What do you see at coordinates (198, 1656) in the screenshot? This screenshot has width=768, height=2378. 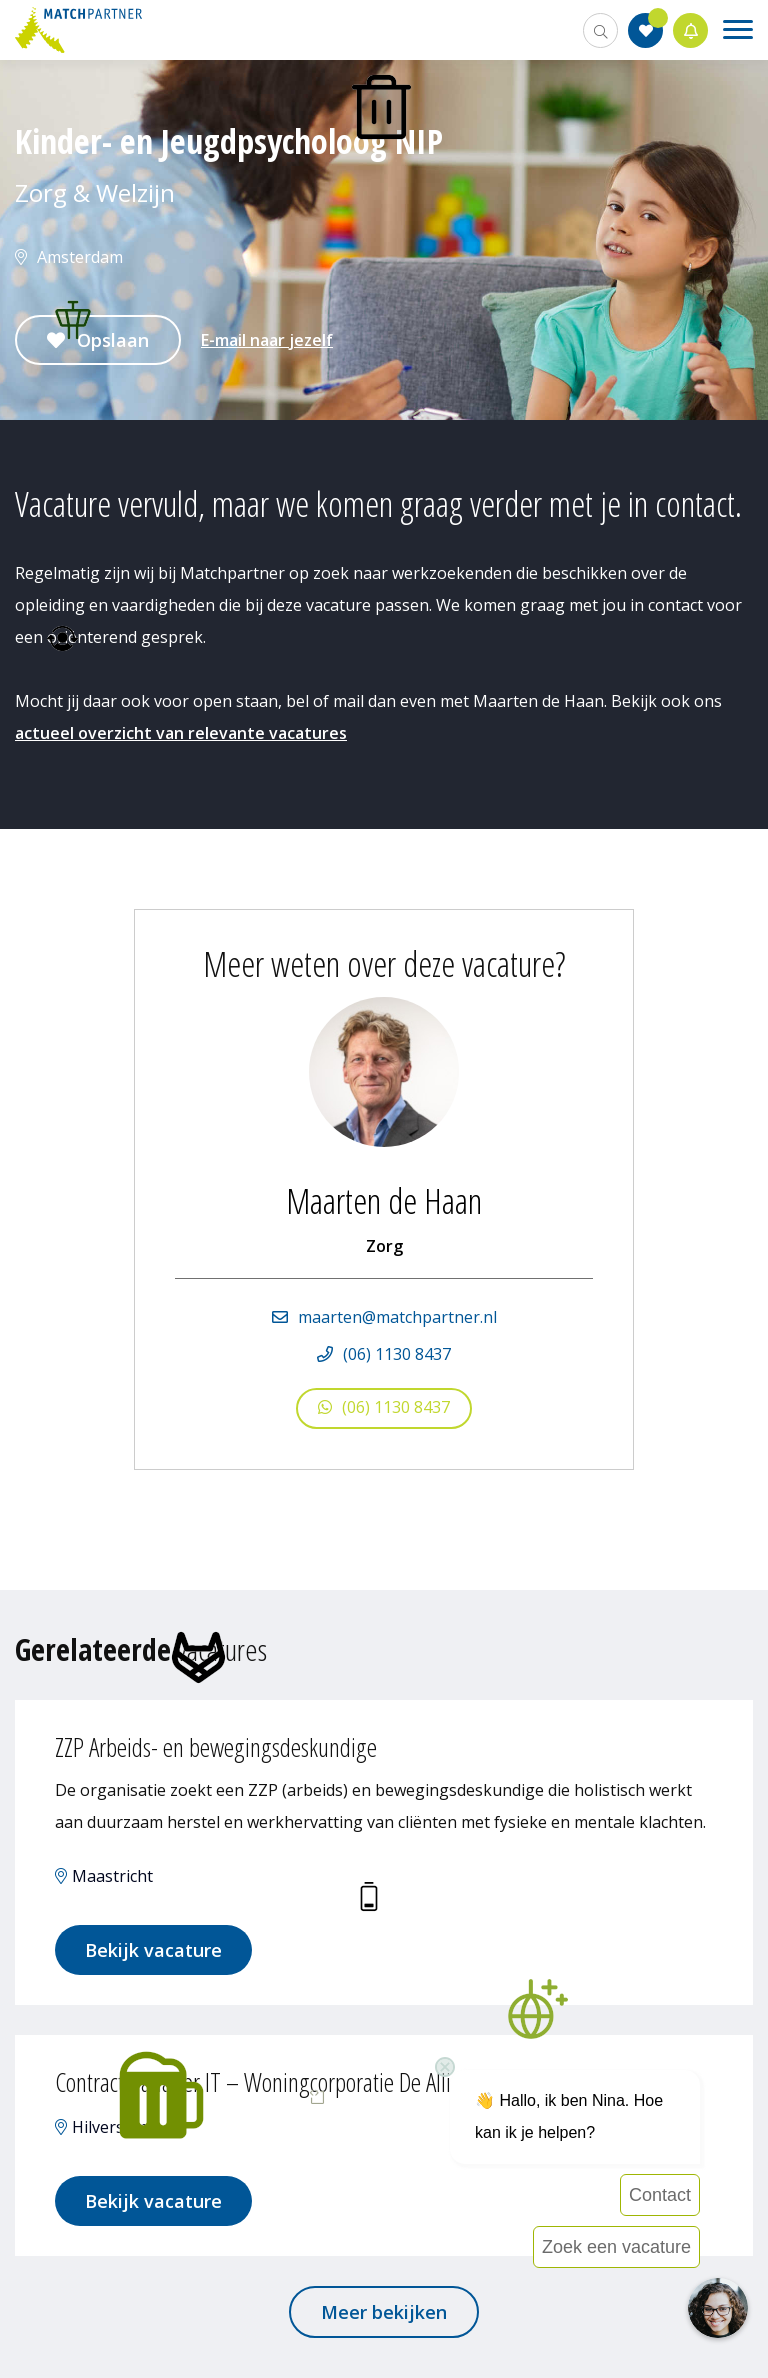 I see `open GitLab repository` at bounding box center [198, 1656].